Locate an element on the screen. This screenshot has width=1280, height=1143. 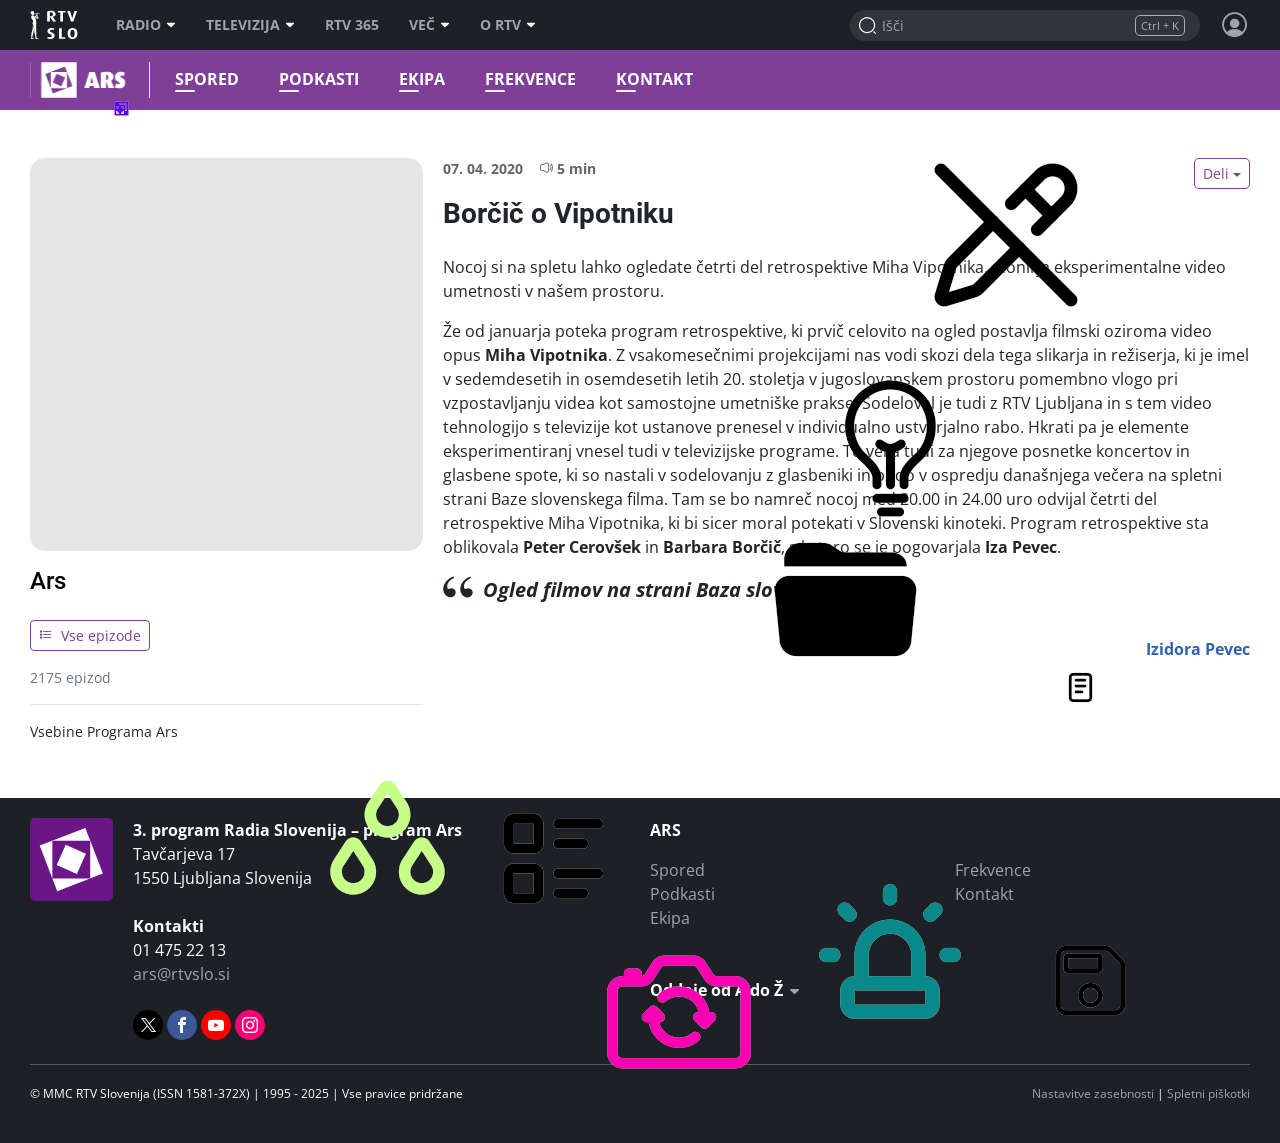
adjust humidity settings is located at coordinates (387, 837).